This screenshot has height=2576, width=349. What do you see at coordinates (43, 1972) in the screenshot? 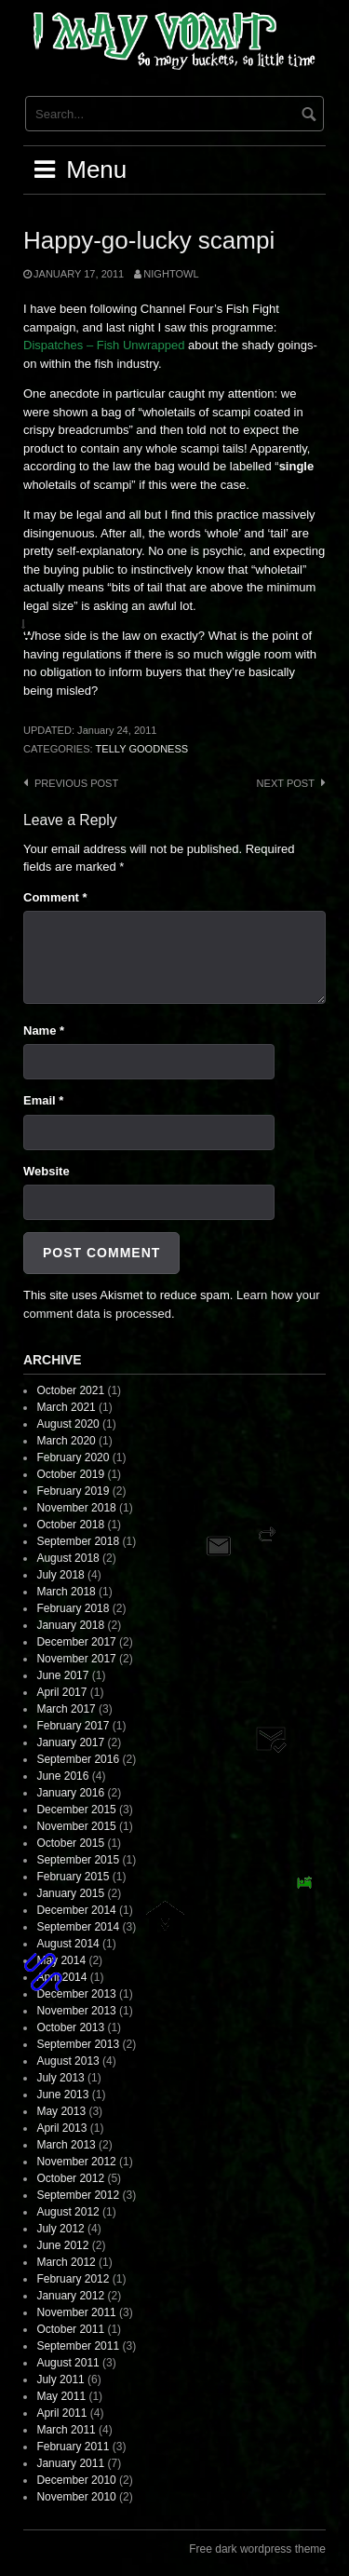
I see `access freehand drawing or annotation tools` at bounding box center [43, 1972].